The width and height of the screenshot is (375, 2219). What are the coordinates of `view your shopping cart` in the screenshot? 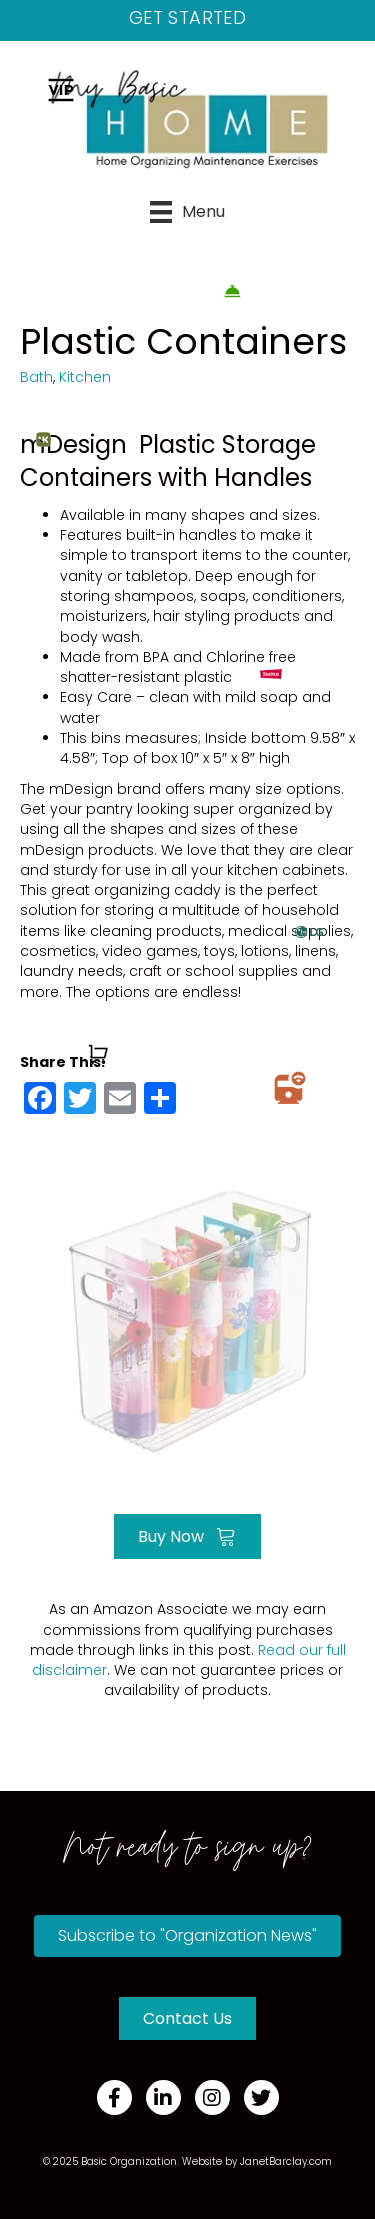 It's located at (98, 1054).